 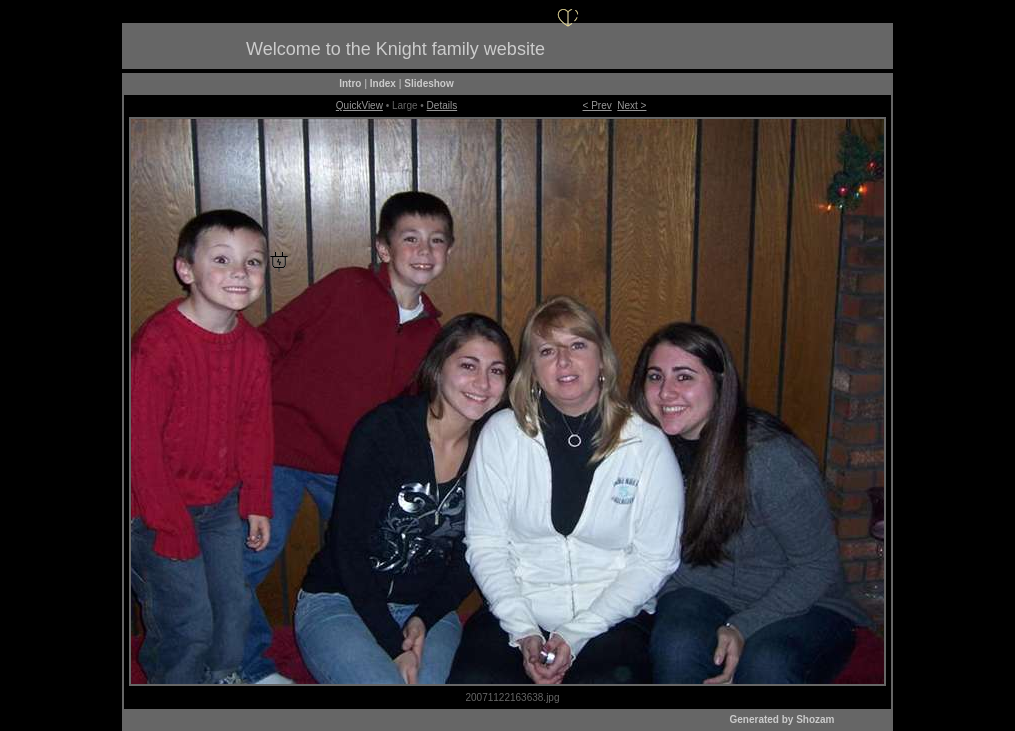 What do you see at coordinates (279, 262) in the screenshot?
I see `indicates device is currently charging` at bounding box center [279, 262].